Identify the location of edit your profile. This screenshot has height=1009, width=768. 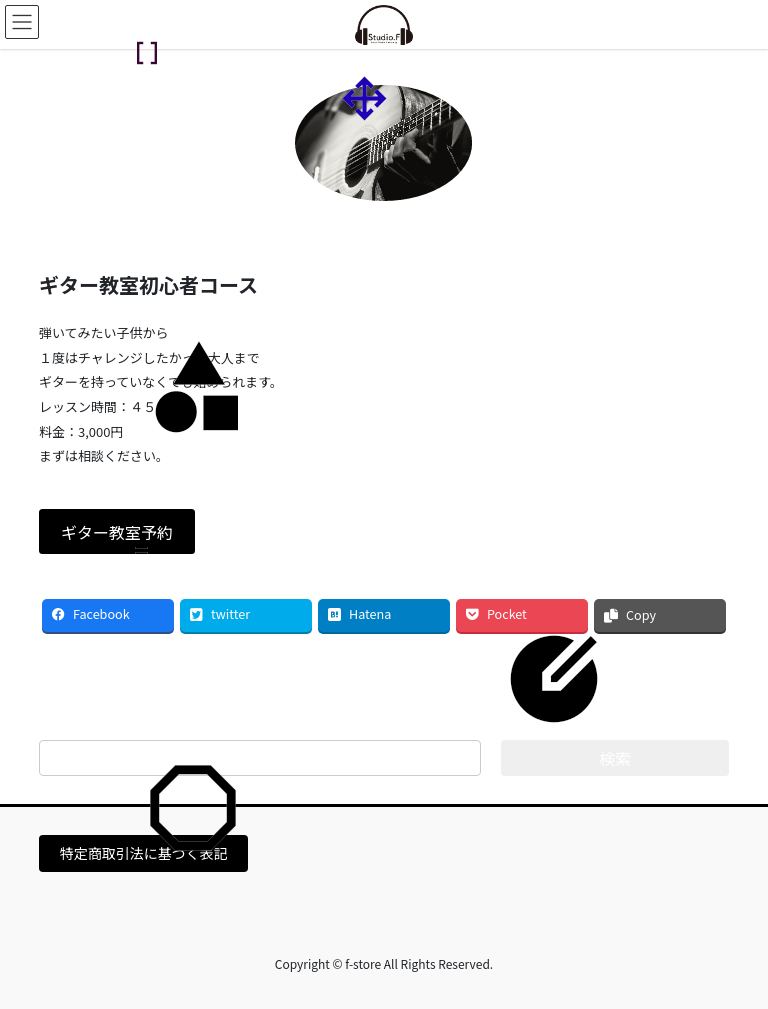
(554, 679).